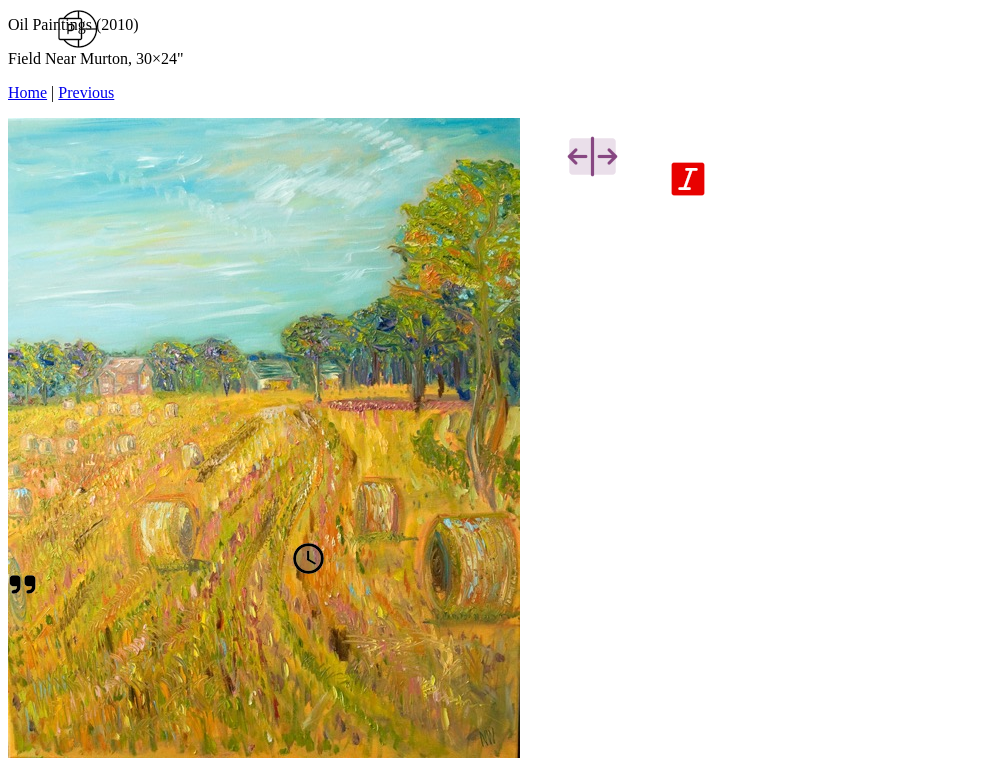 This screenshot has height=770, width=984. I want to click on apply italic formatting to selected text, so click(688, 179).